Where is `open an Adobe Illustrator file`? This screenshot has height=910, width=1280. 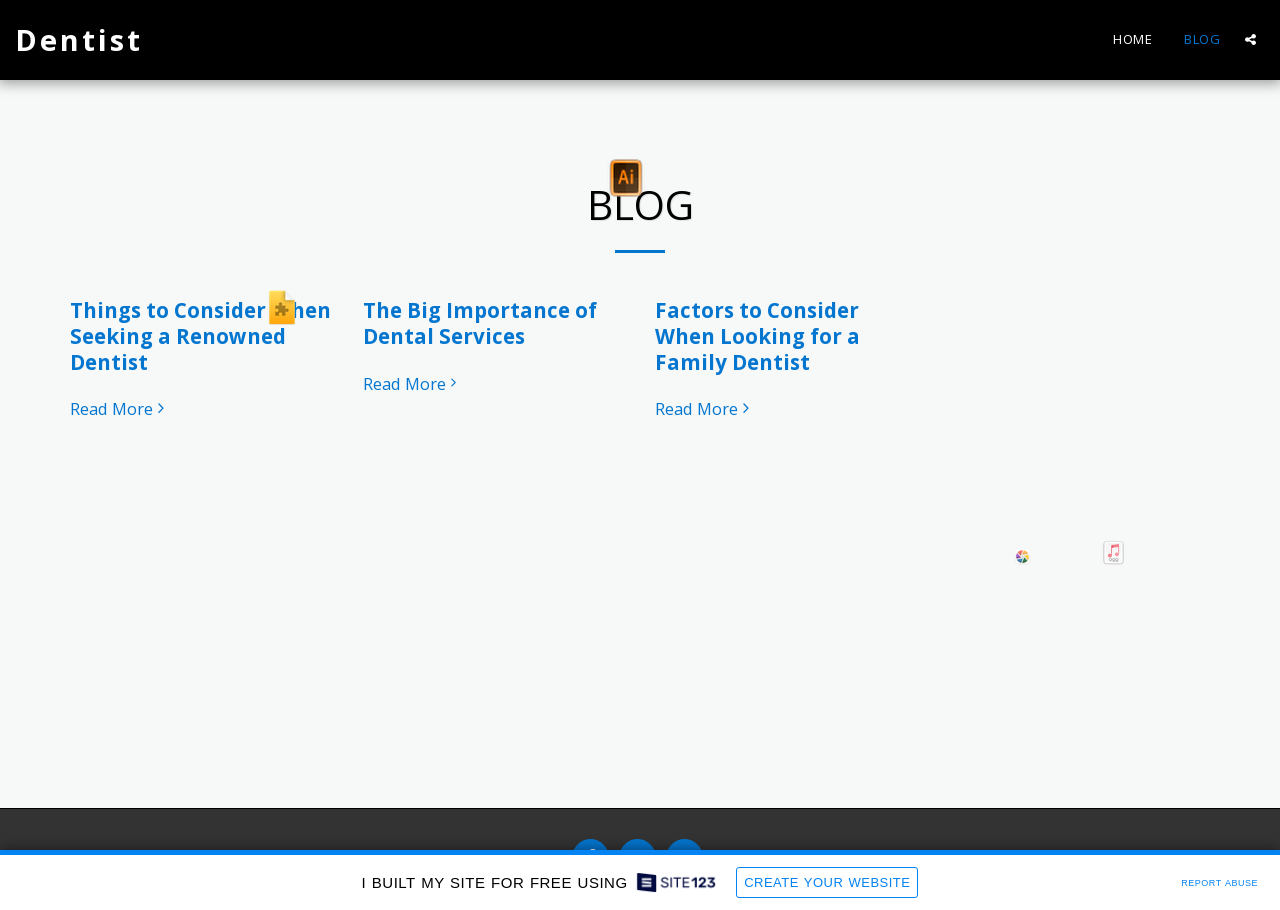
open an Adobe Illustrator file is located at coordinates (626, 178).